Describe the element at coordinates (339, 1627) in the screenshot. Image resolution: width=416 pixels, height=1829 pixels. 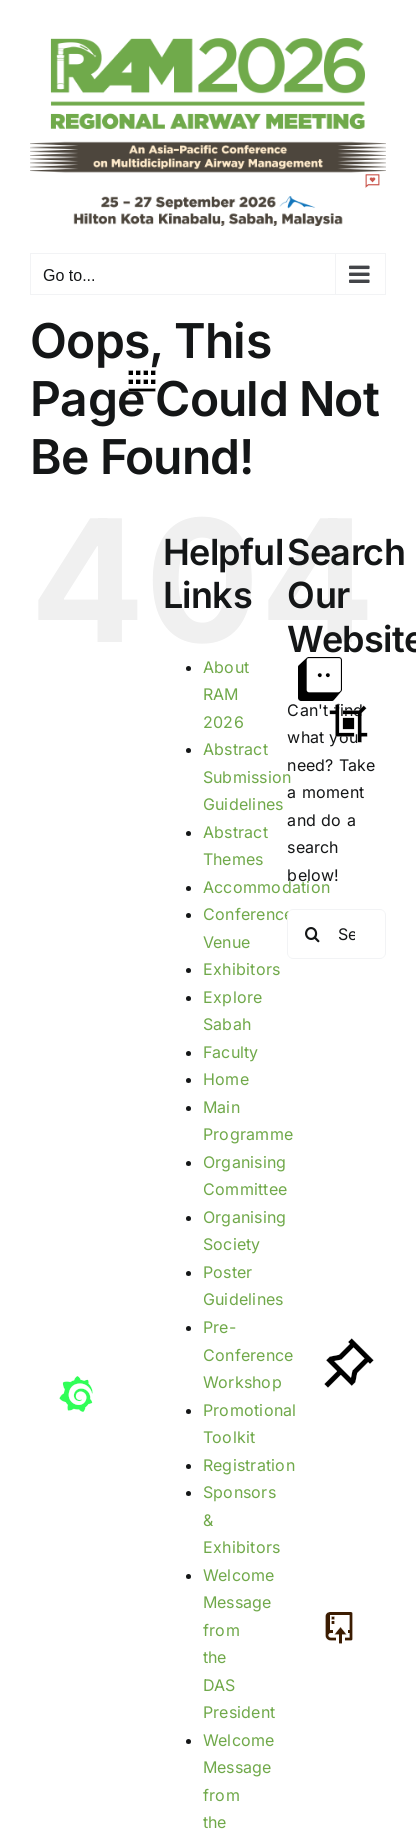
I see `view commit history for a repository` at that location.